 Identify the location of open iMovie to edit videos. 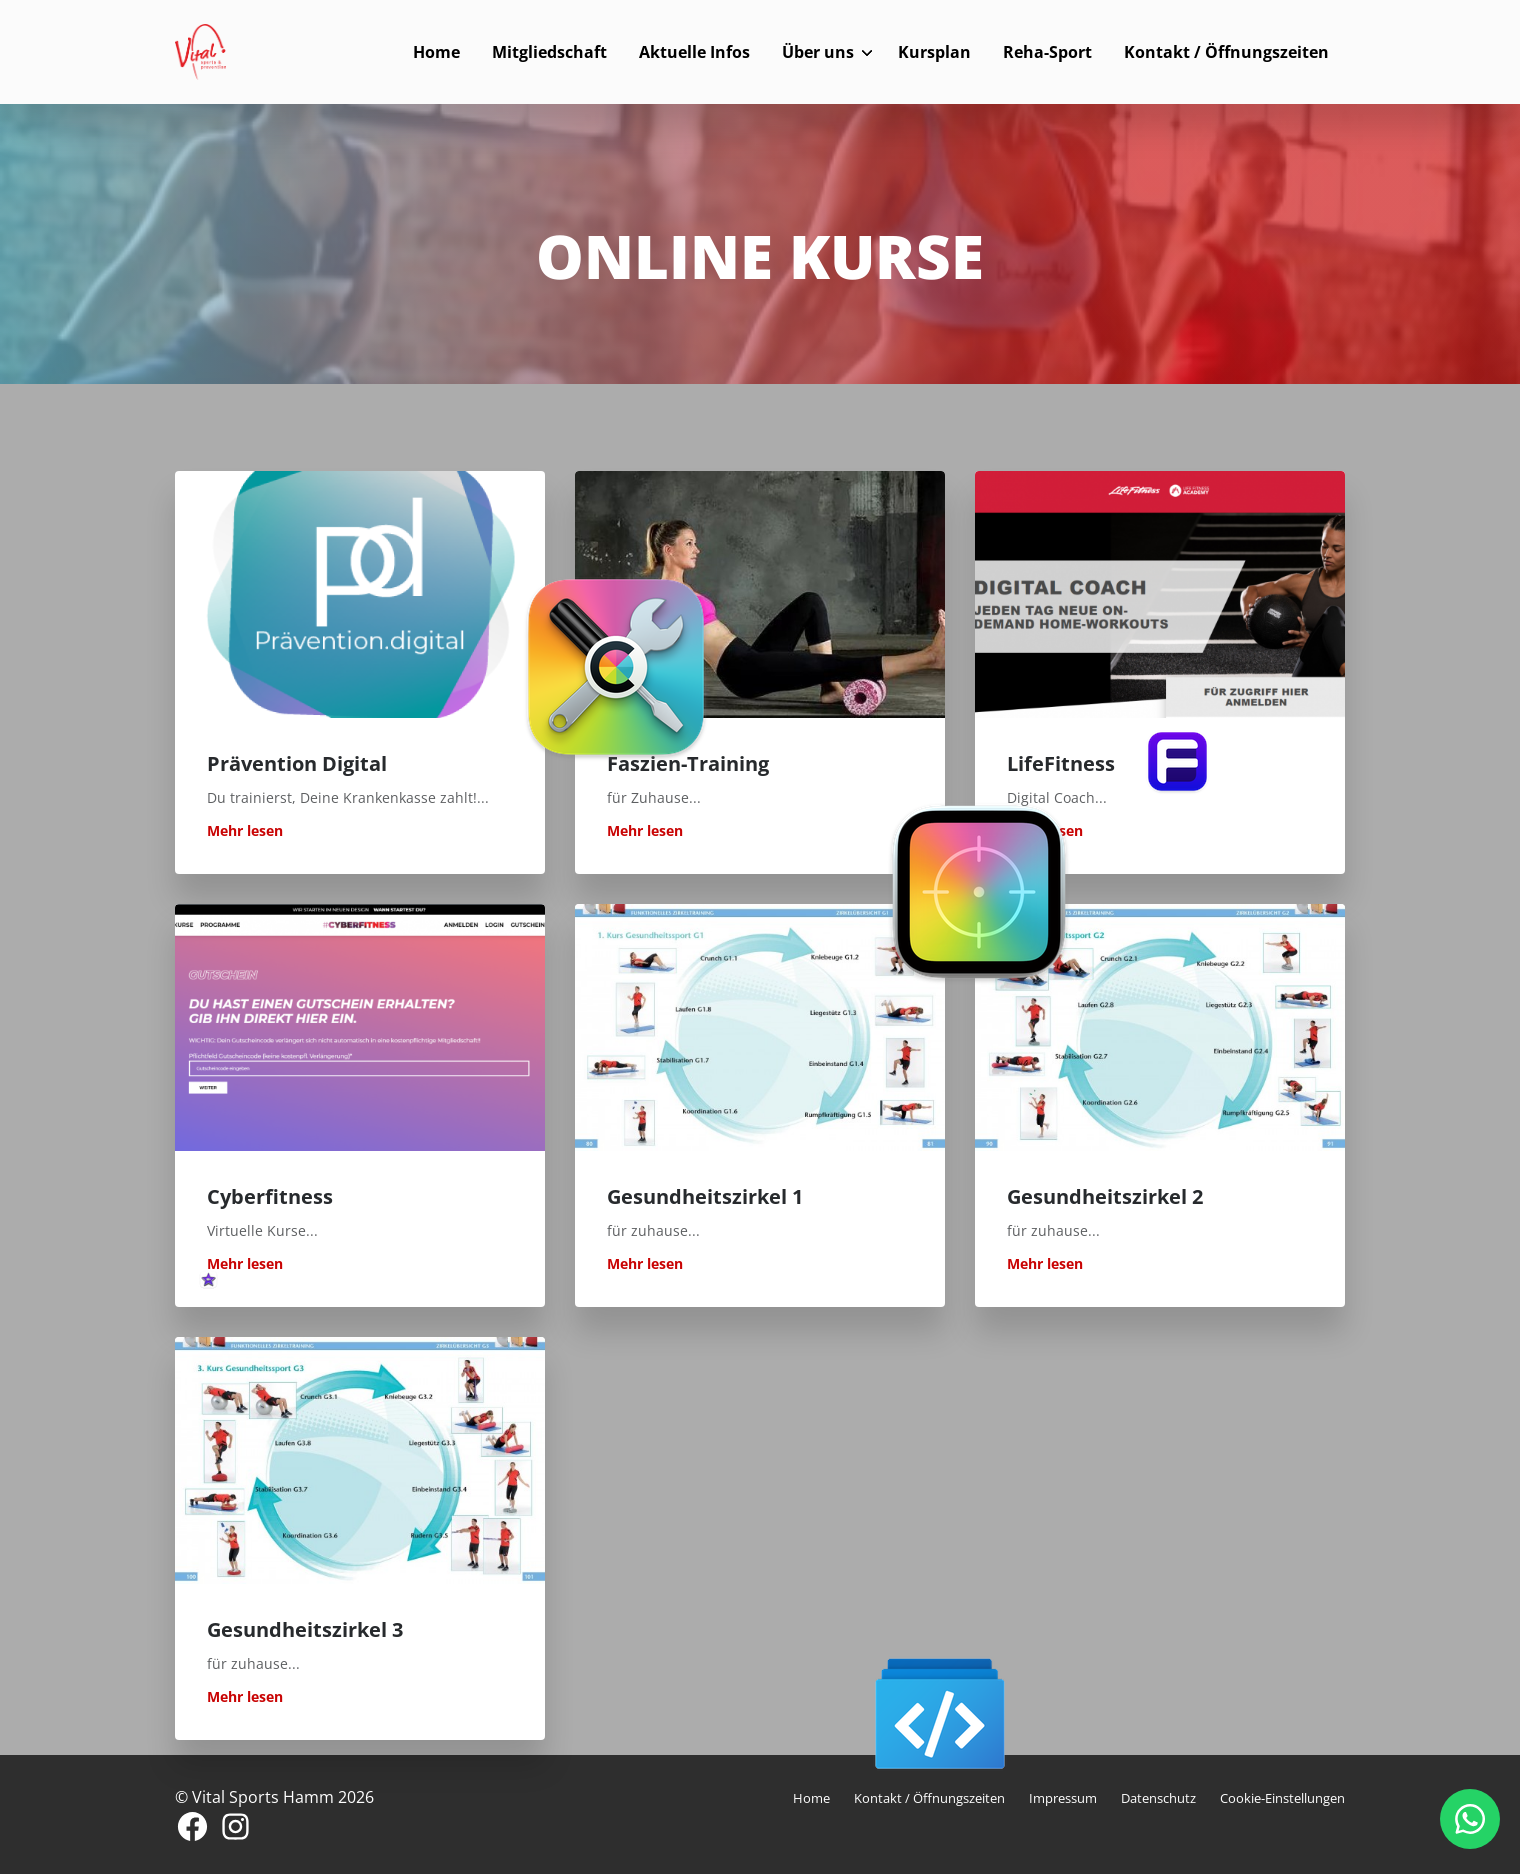
(208, 1279).